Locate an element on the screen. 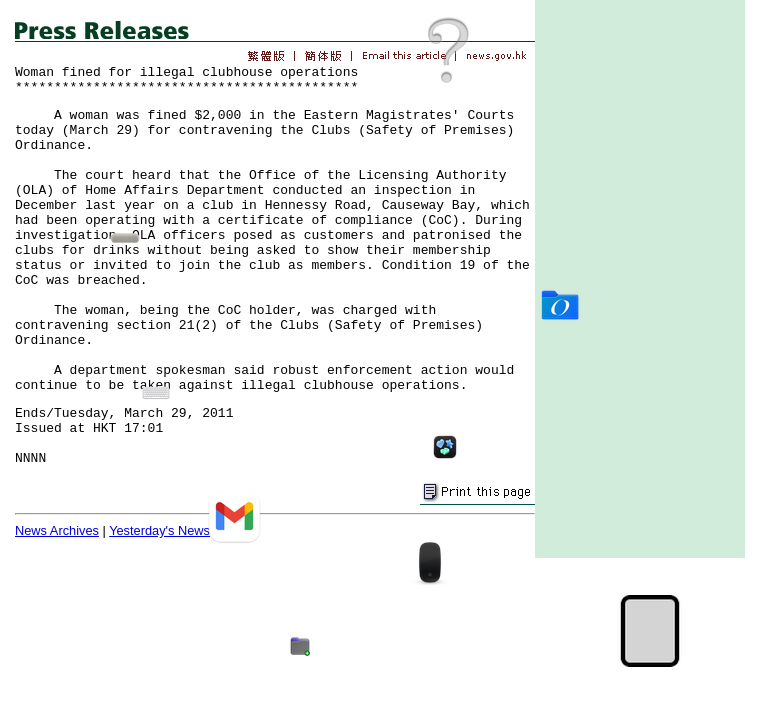 The width and height of the screenshot is (760, 720). bluetooth speaker device detected is located at coordinates (125, 238).